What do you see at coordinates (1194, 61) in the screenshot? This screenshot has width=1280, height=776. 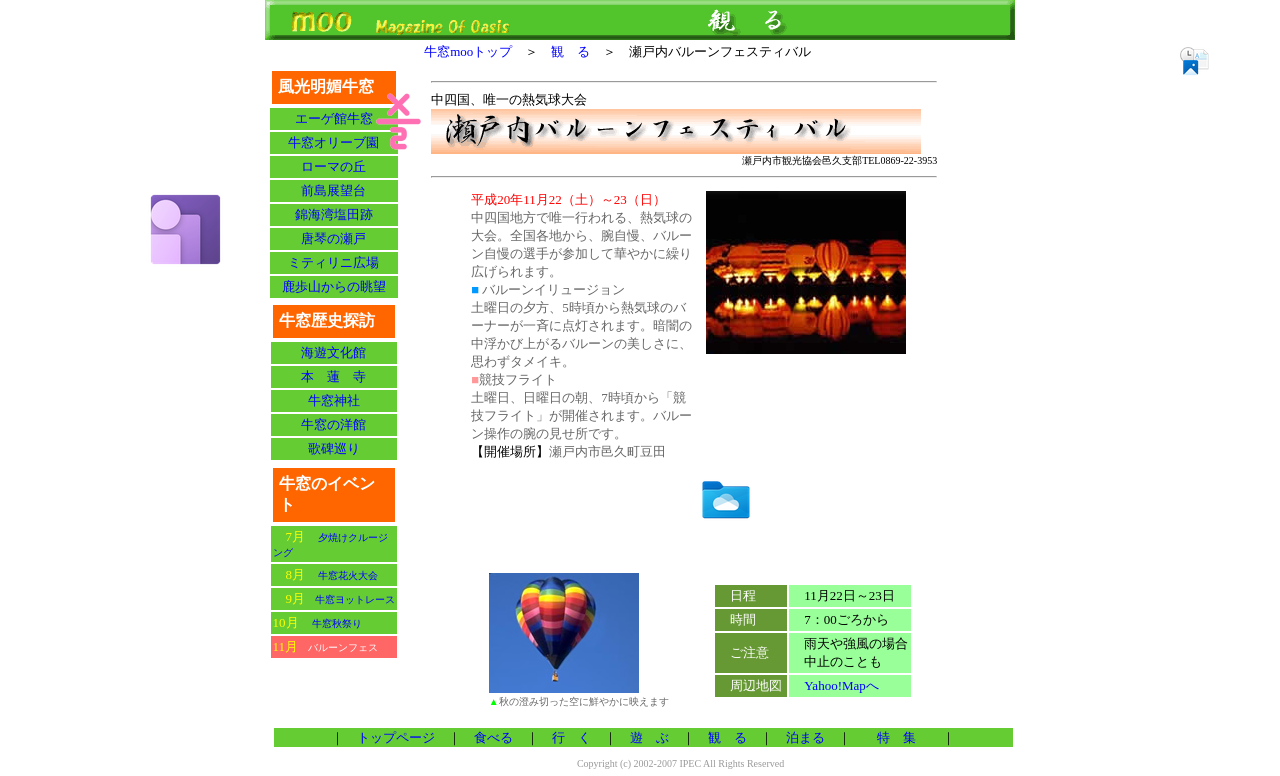 I see `view recently accessed files or documents` at bounding box center [1194, 61].